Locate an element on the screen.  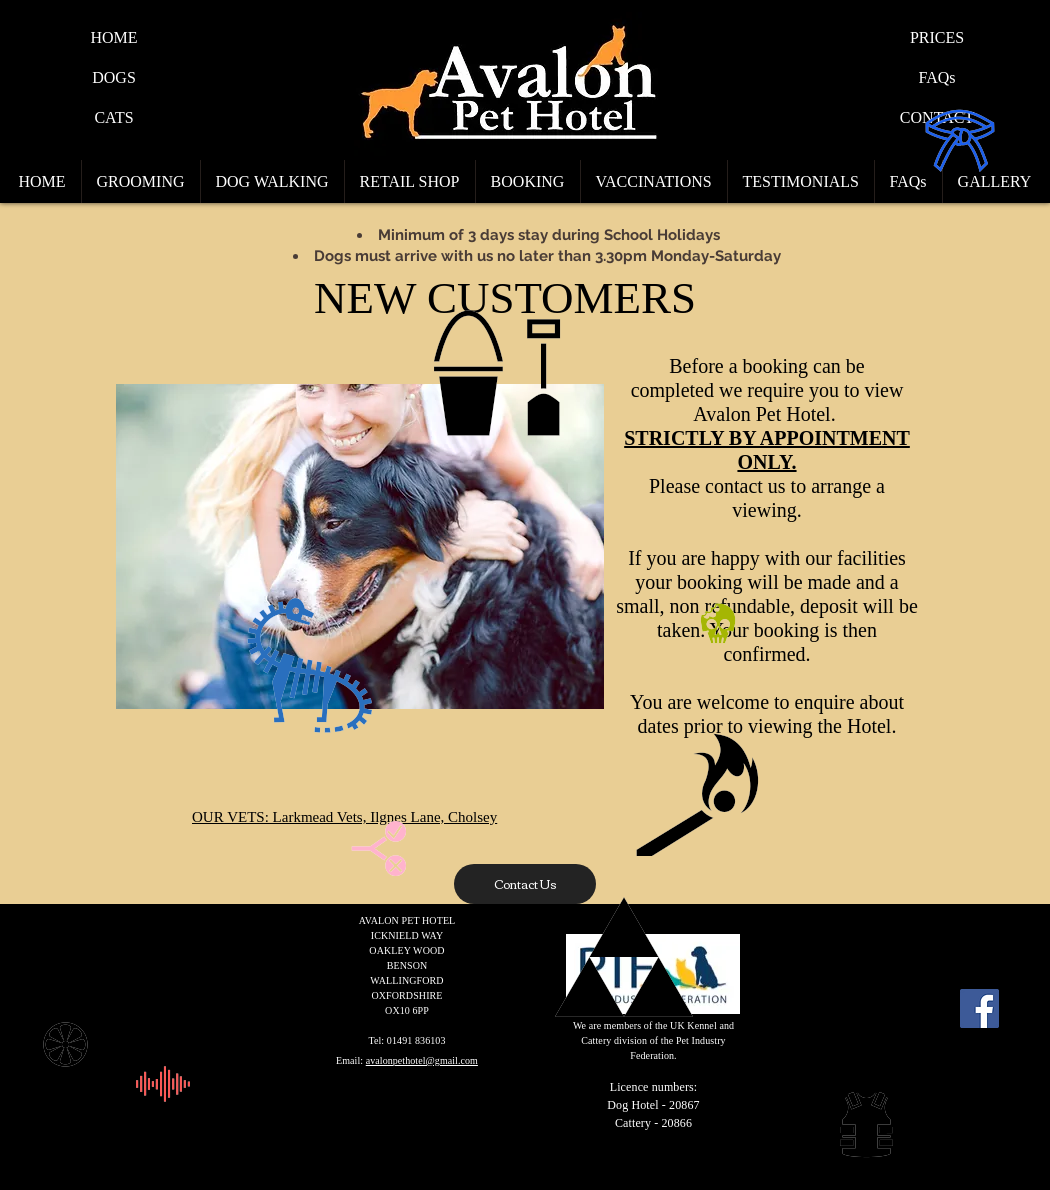
citrus fruit category in a food or grocery app is located at coordinates (65, 1044).